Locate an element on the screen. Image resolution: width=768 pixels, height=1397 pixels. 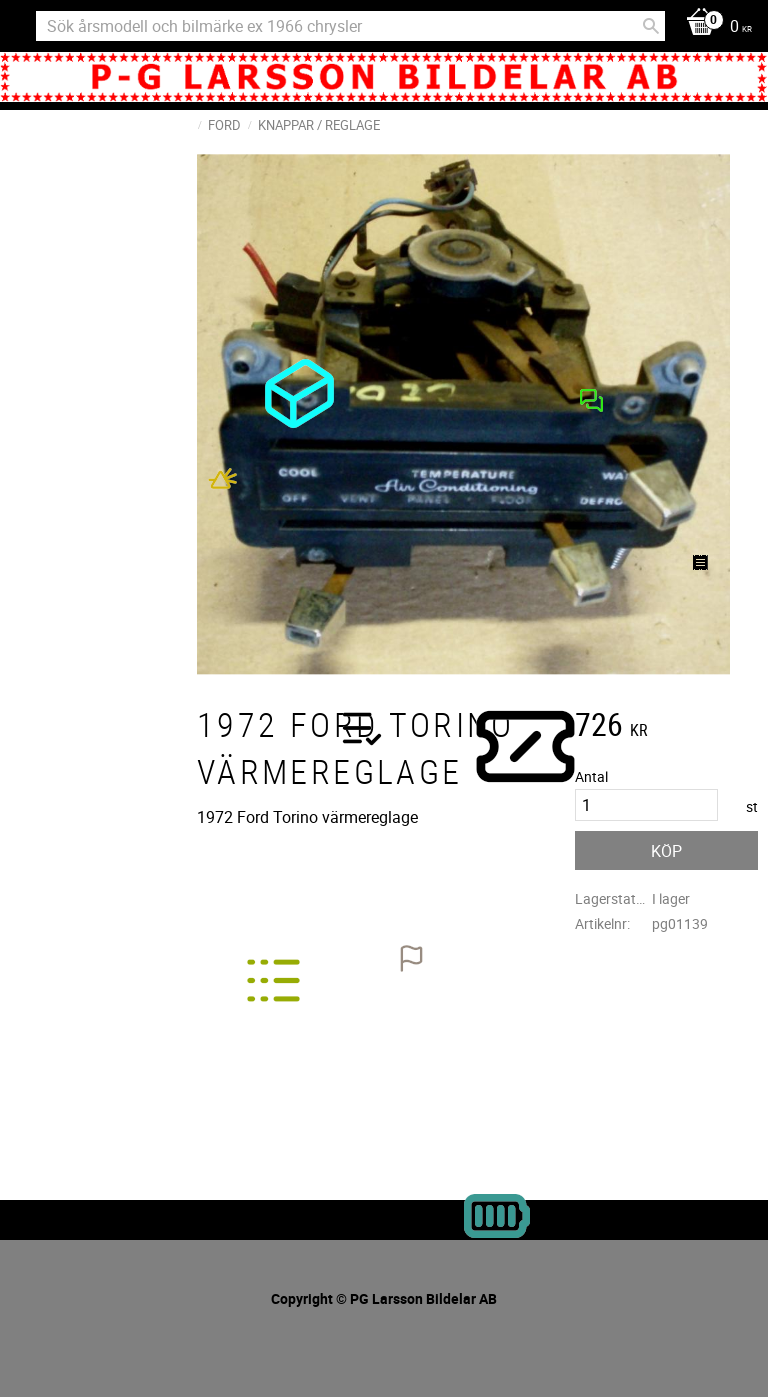
view completed tasks is located at coordinates (362, 728).